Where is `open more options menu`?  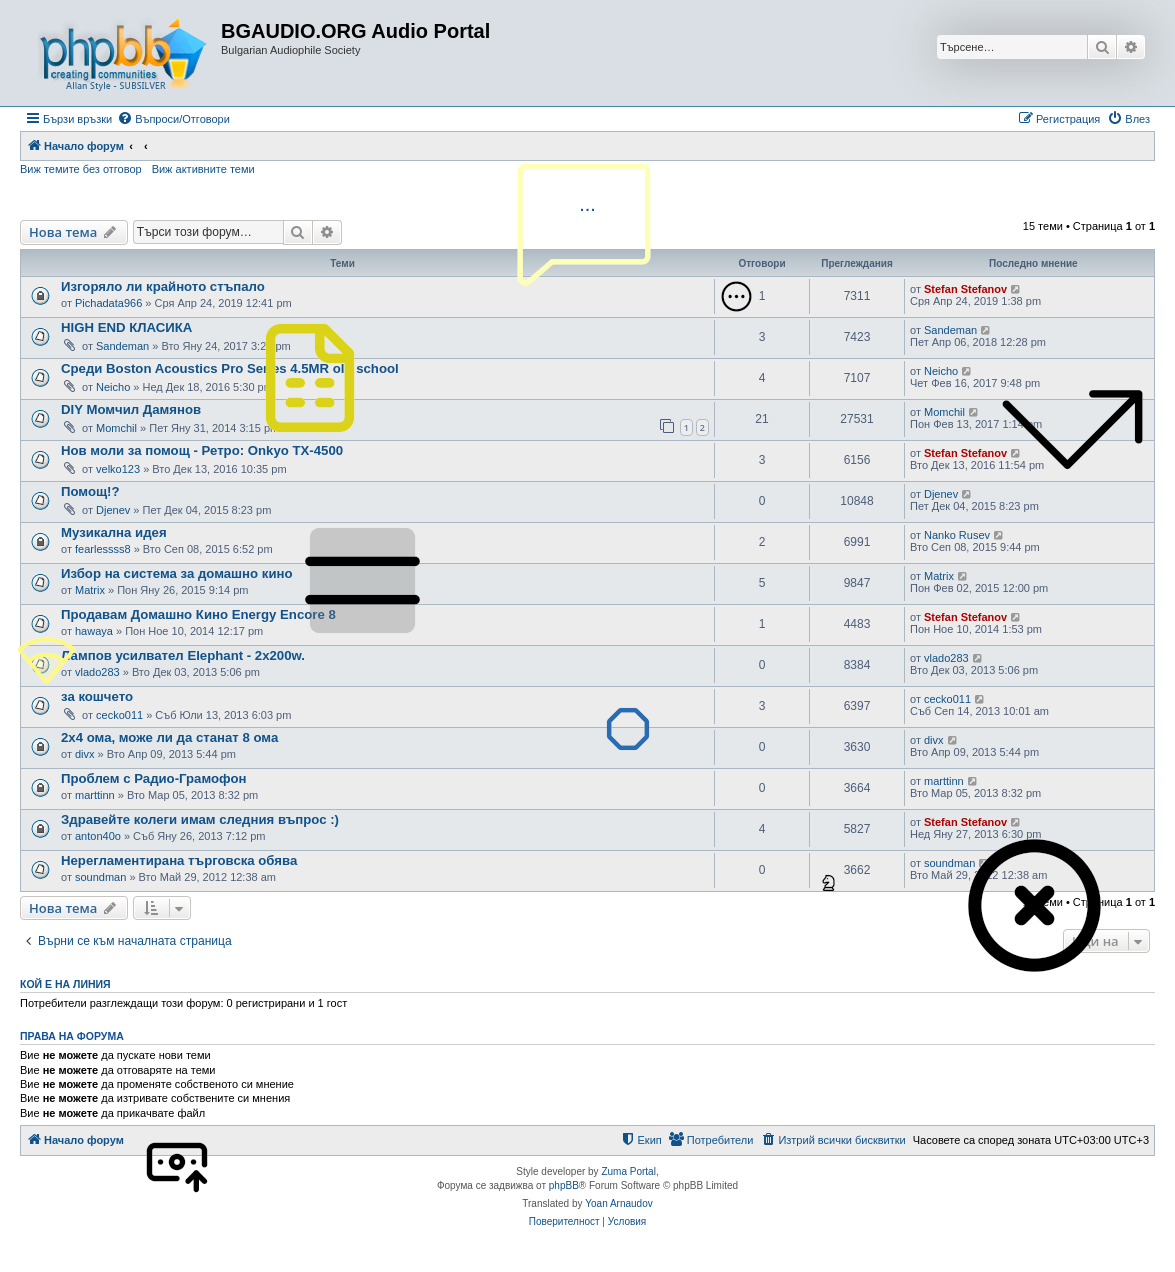
open more options menu is located at coordinates (736, 296).